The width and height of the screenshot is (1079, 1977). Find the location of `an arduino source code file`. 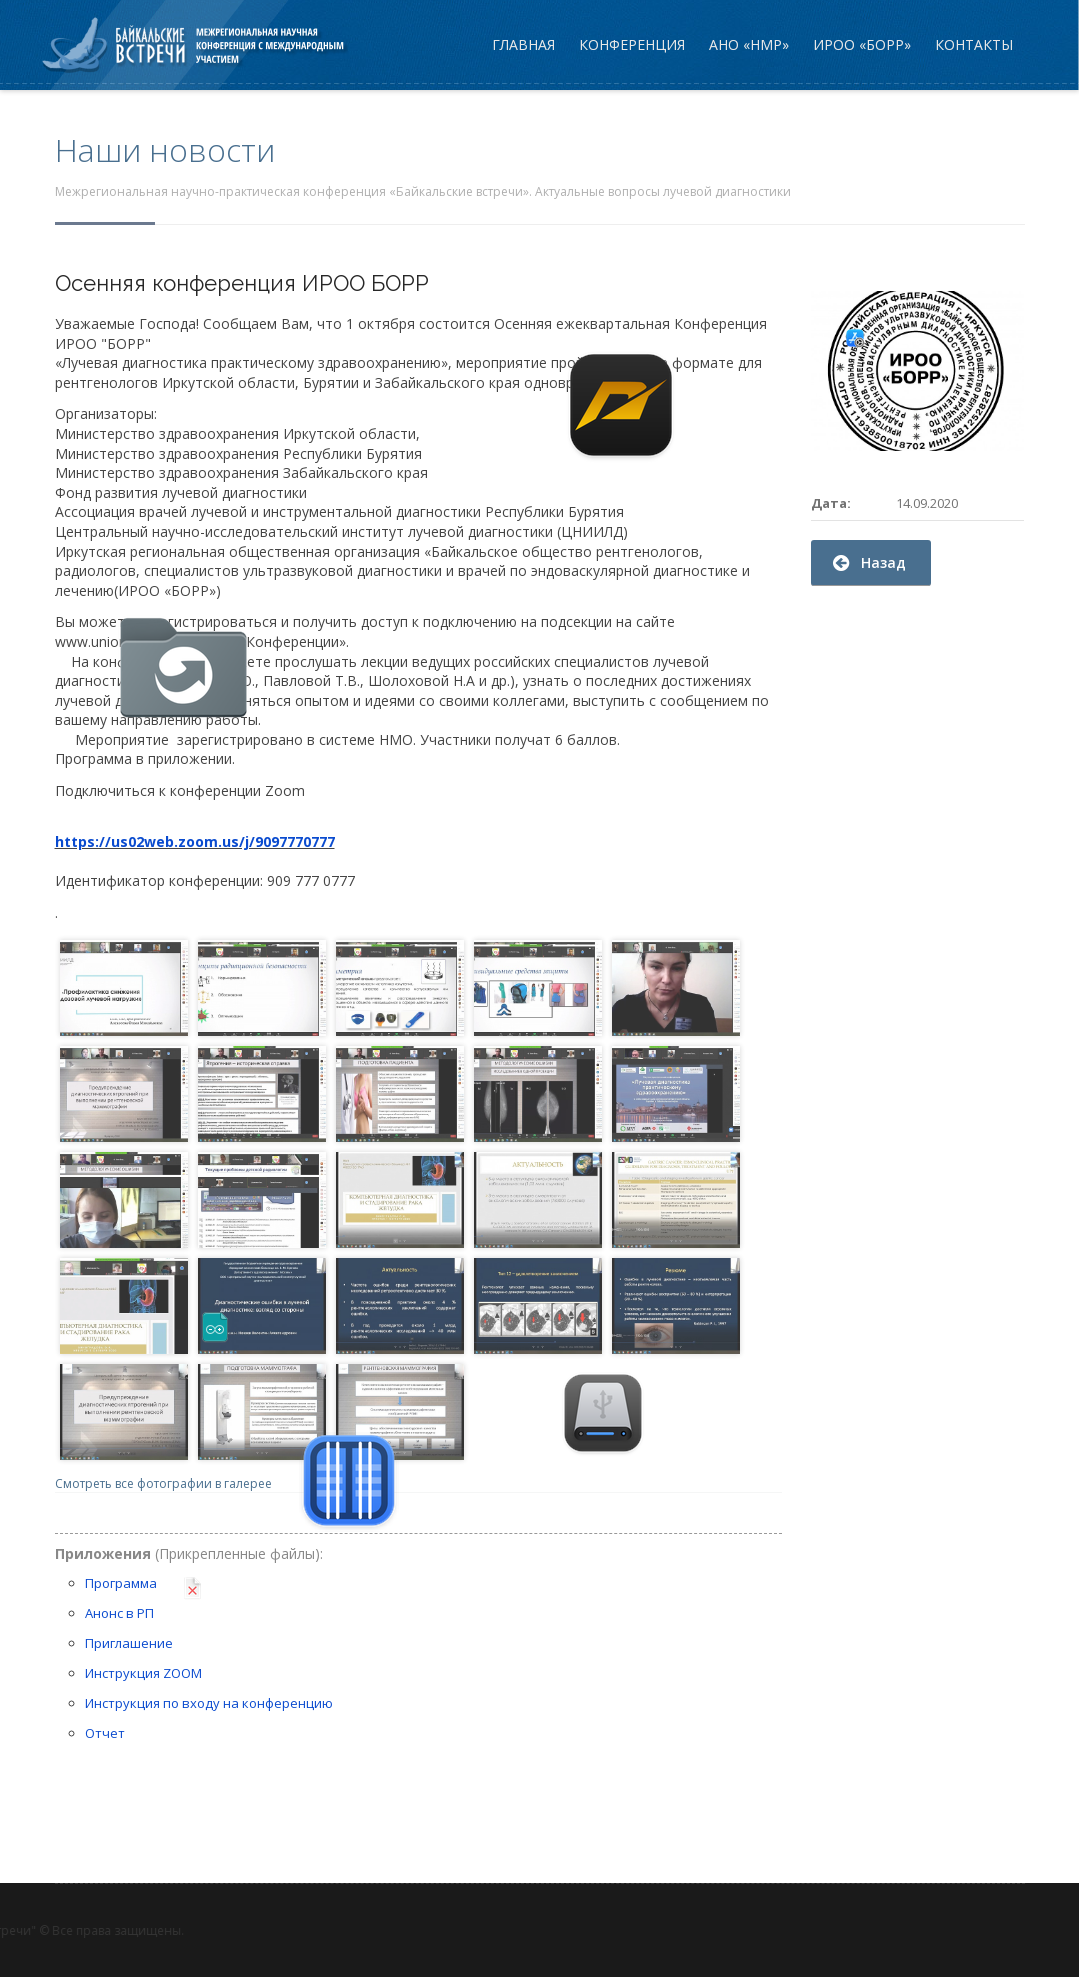

an arduino source code file is located at coordinates (215, 1327).